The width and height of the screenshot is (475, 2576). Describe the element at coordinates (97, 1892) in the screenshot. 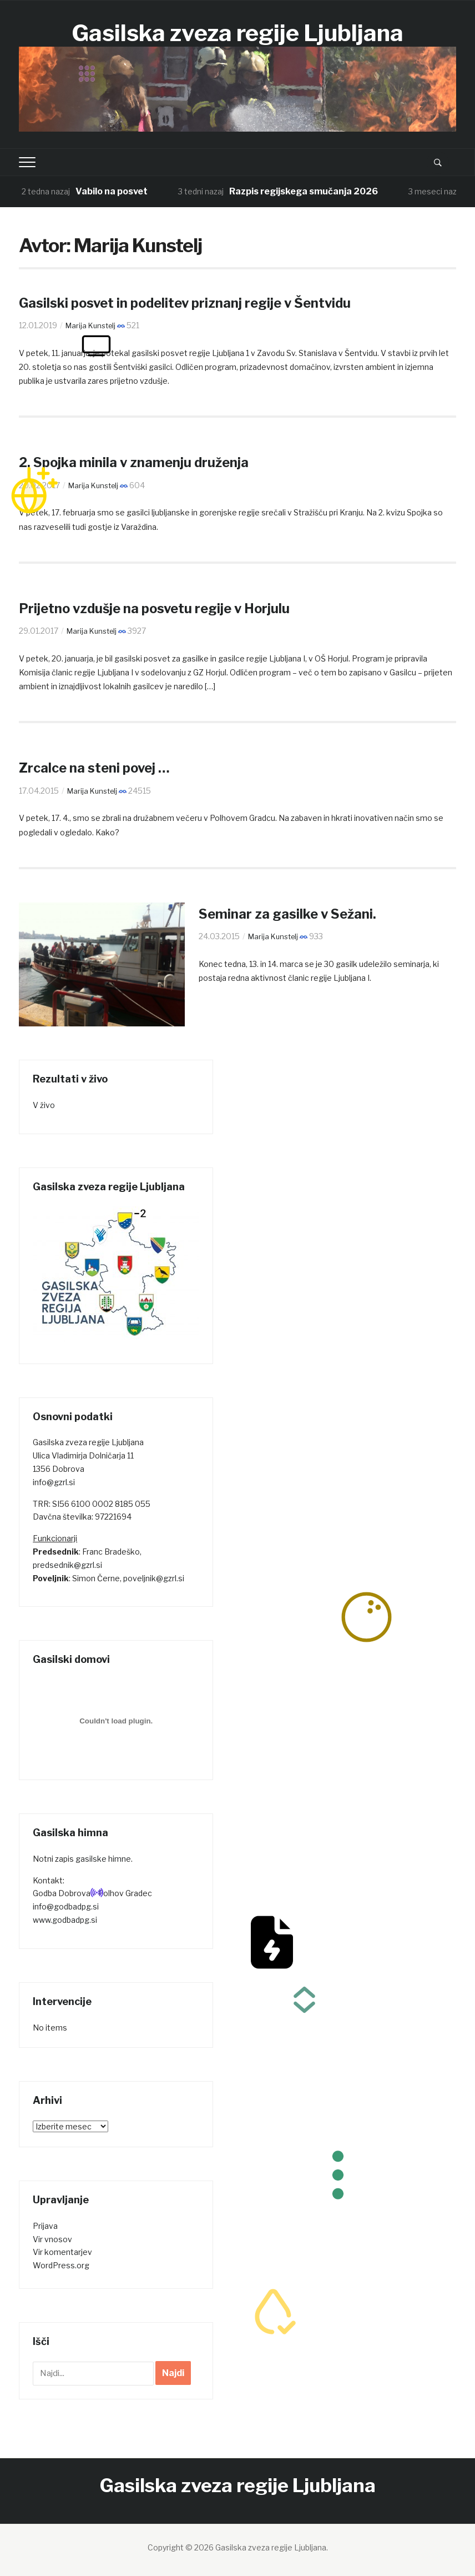

I see `access radio or audio streaming` at that location.